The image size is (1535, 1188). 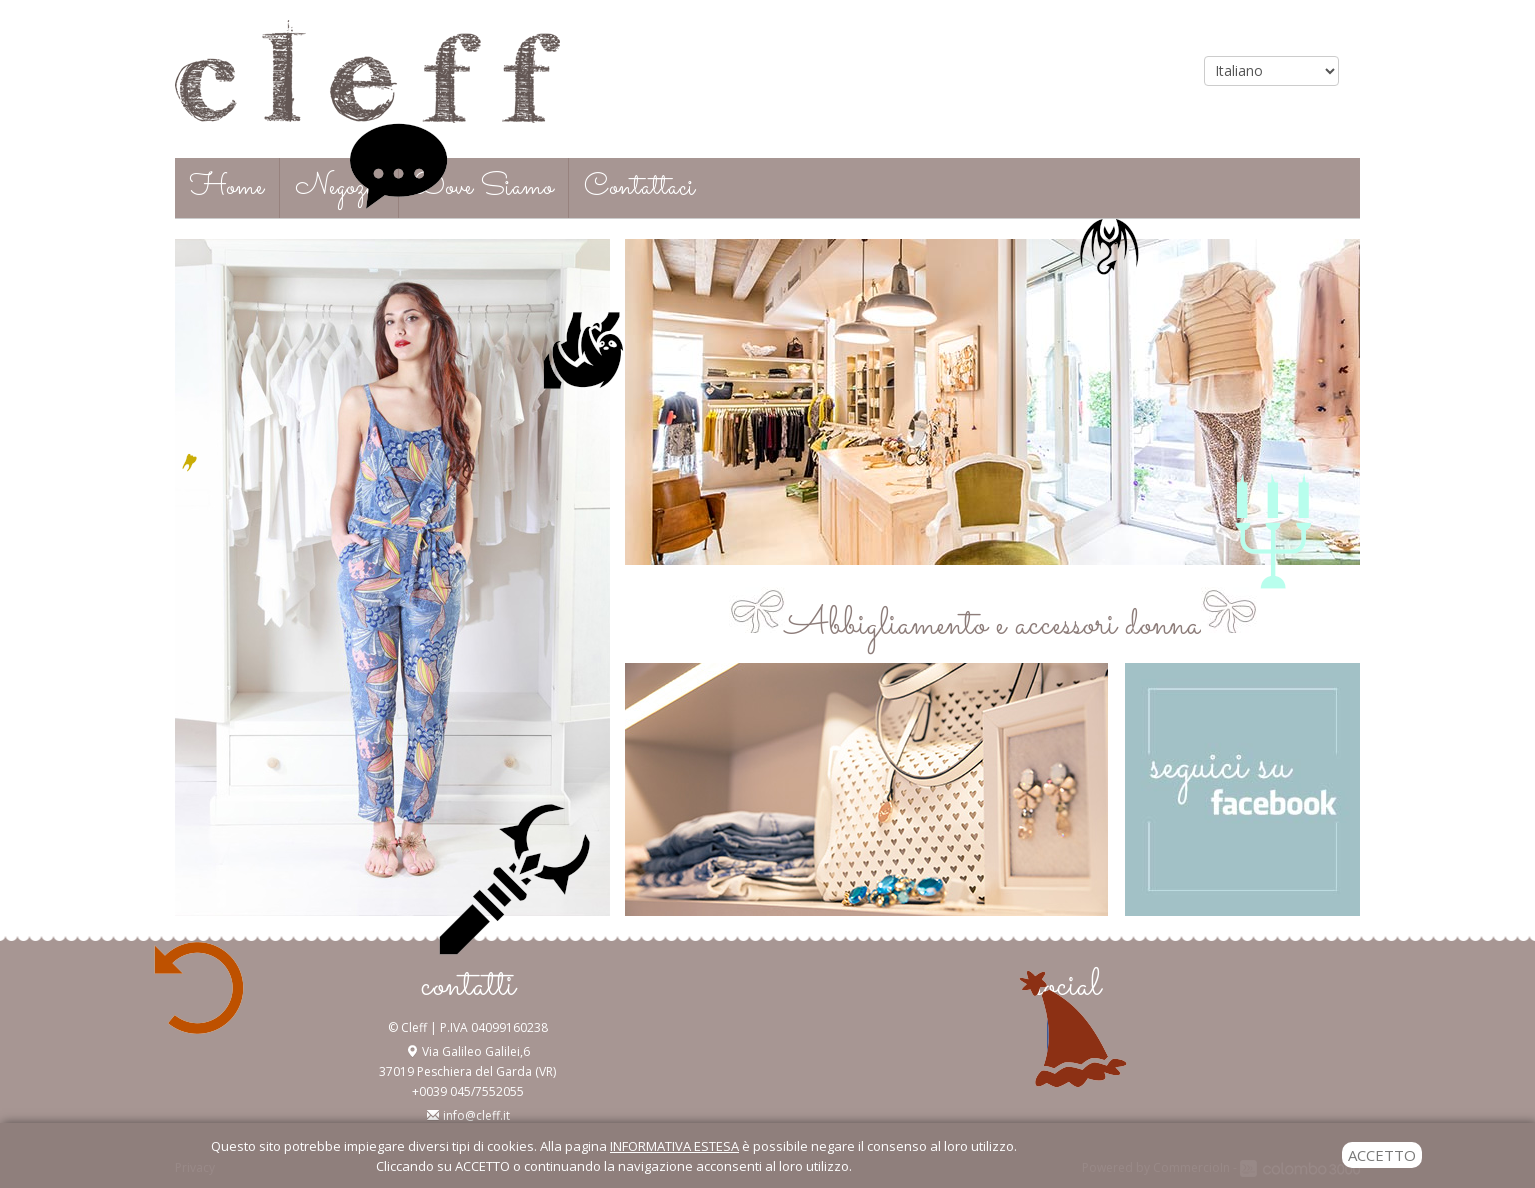 I want to click on cast a lunar or night-themed spell, so click(x=515, y=879).